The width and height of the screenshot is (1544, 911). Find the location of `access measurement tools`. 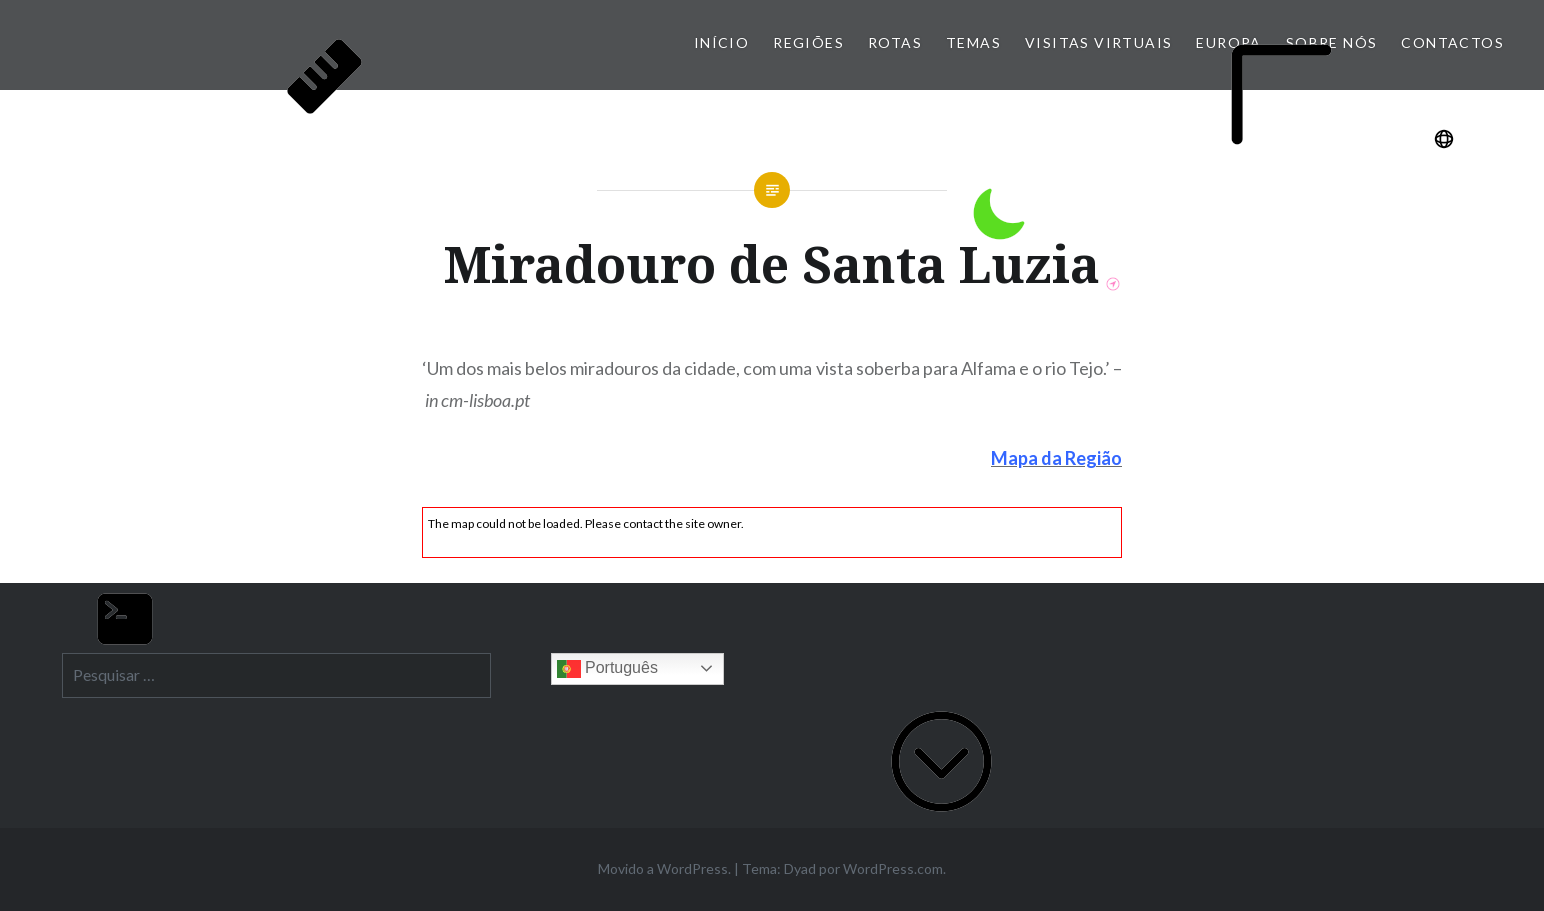

access measurement tools is located at coordinates (324, 76).